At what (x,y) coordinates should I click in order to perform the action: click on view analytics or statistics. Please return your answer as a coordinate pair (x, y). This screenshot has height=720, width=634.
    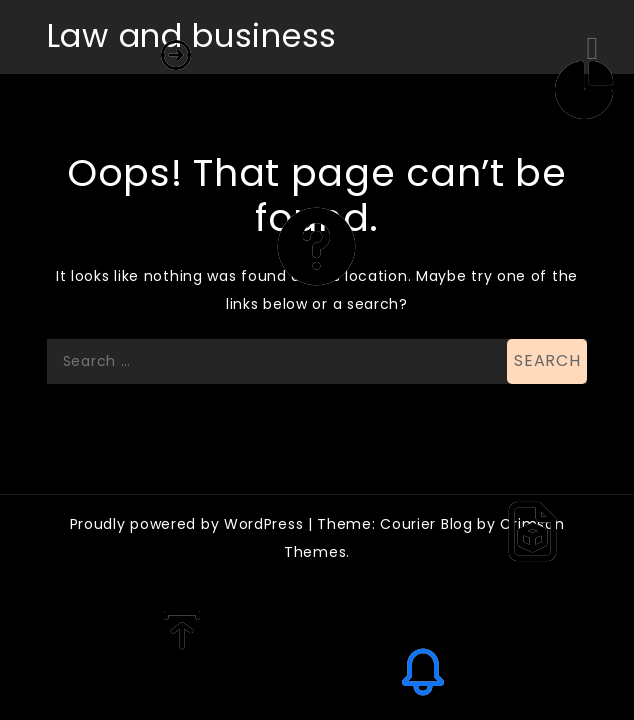
    Looking at the image, I should click on (584, 90).